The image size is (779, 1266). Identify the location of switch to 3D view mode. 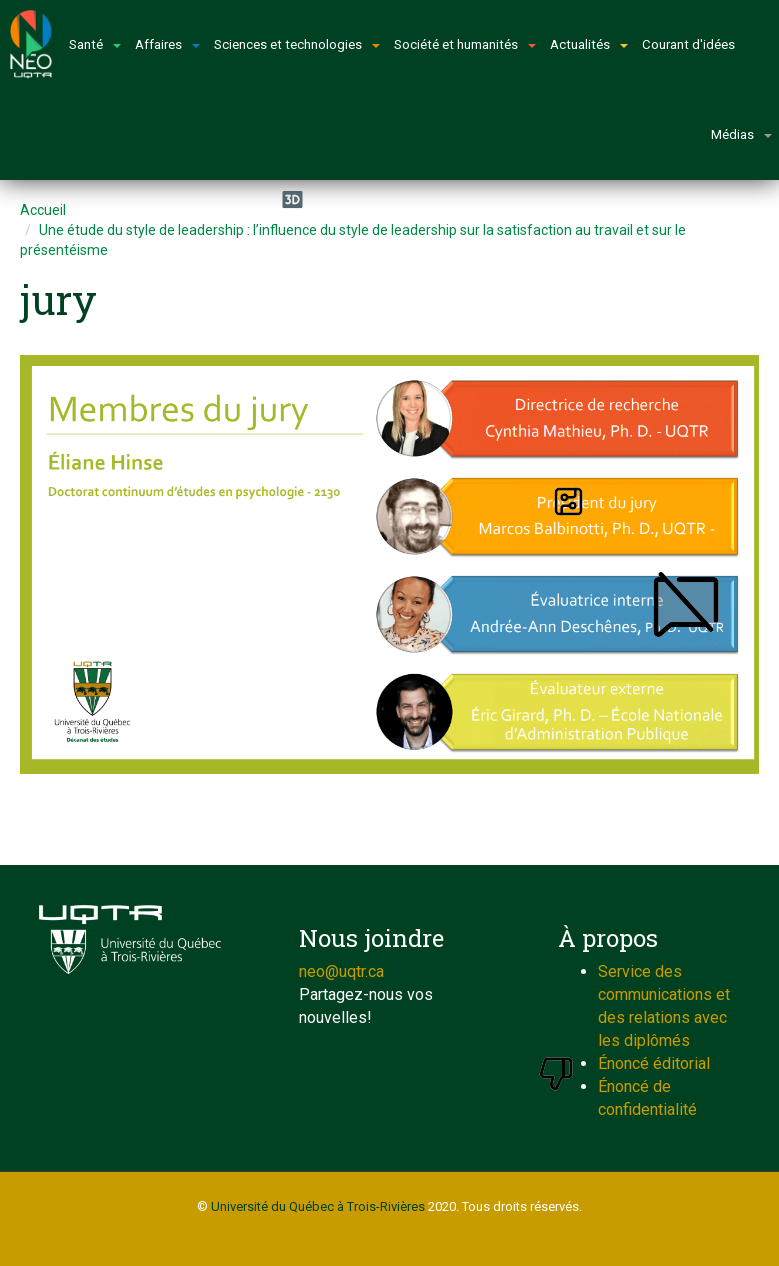
(292, 199).